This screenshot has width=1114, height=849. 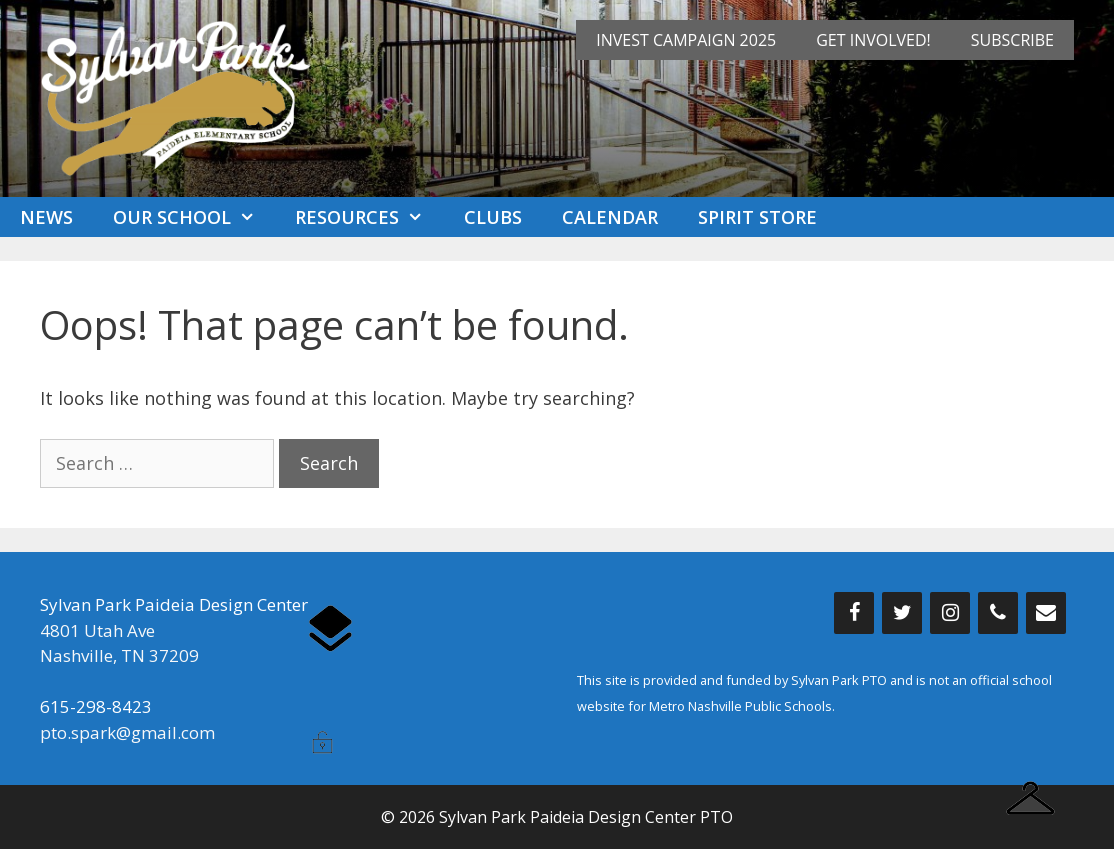 What do you see at coordinates (1030, 800) in the screenshot?
I see `access wardrobe or clothing options` at bounding box center [1030, 800].